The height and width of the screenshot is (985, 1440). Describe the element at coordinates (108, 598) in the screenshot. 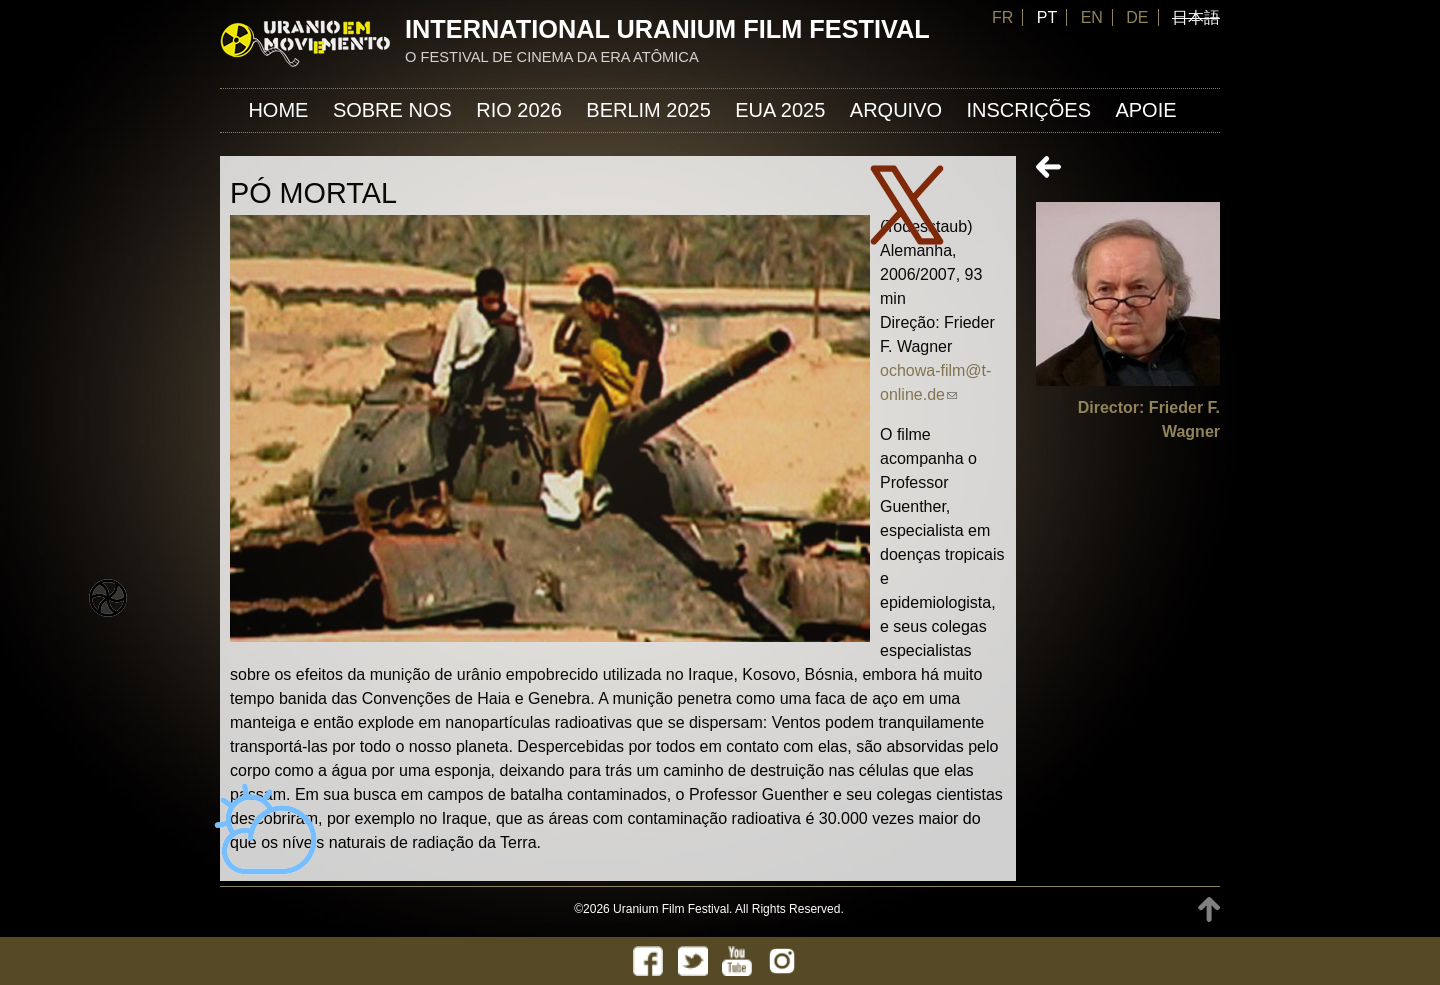

I see `loading content in progress` at that location.